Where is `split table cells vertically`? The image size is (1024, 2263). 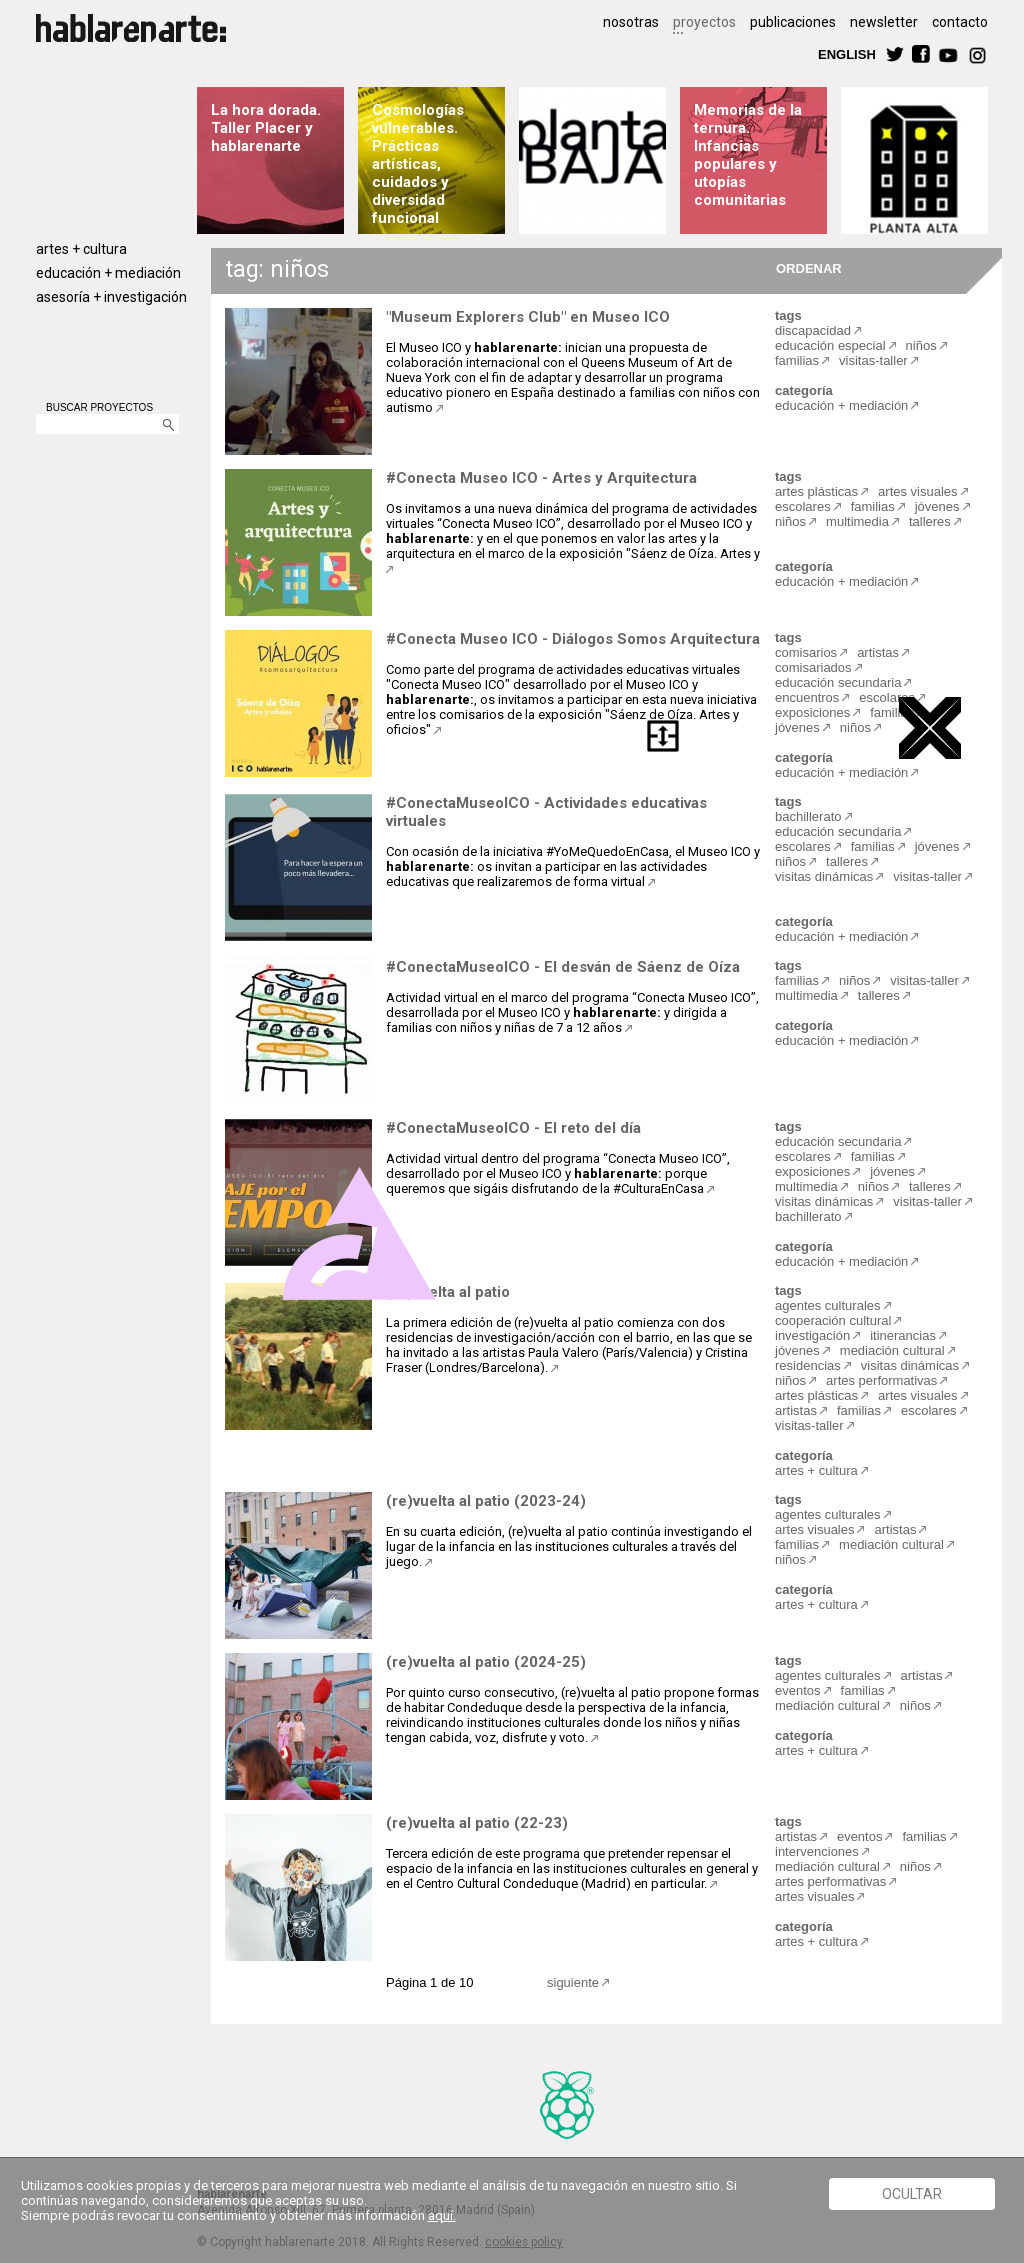 split table cells vertically is located at coordinates (663, 736).